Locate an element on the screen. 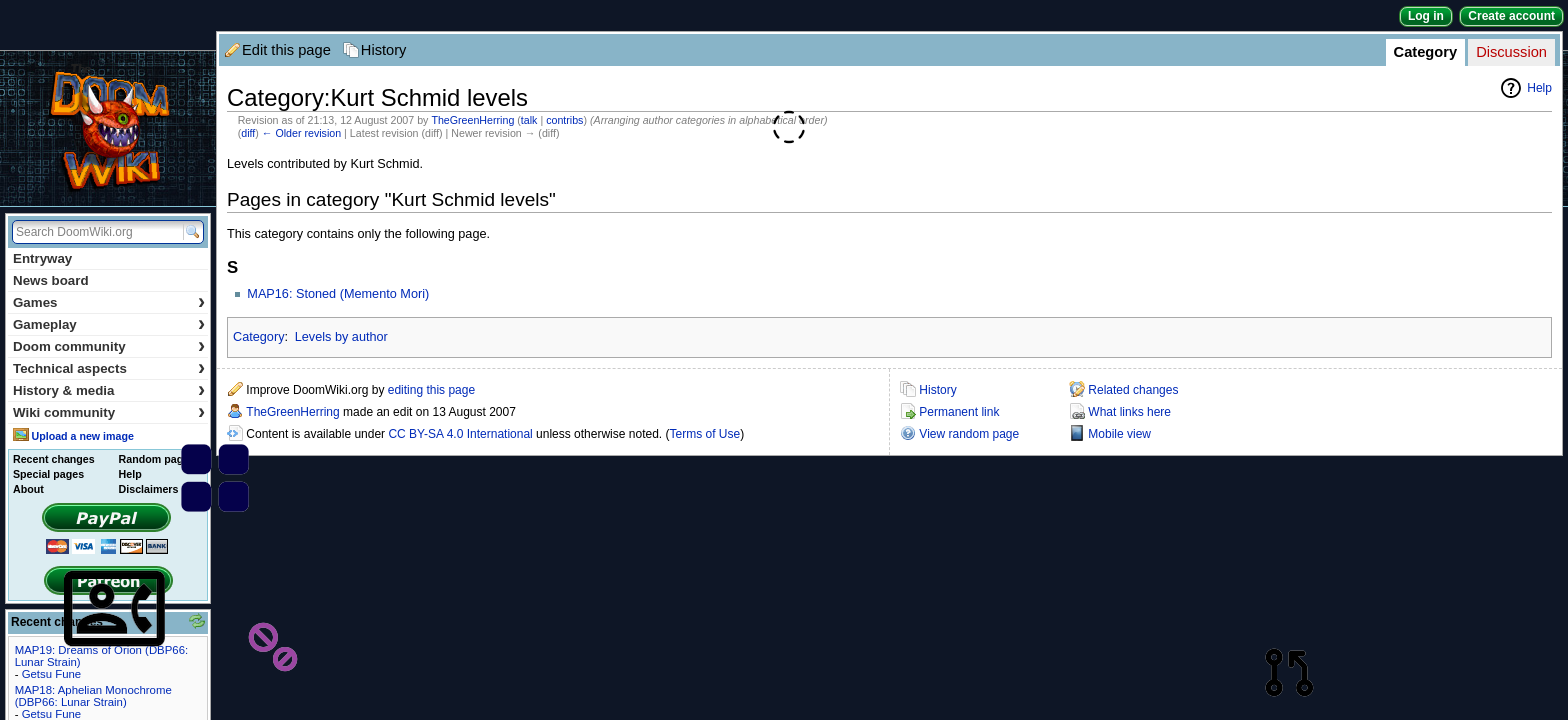 This screenshot has height=720, width=1568. indicates loading or processing in progress is located at coordinates (789, 127).